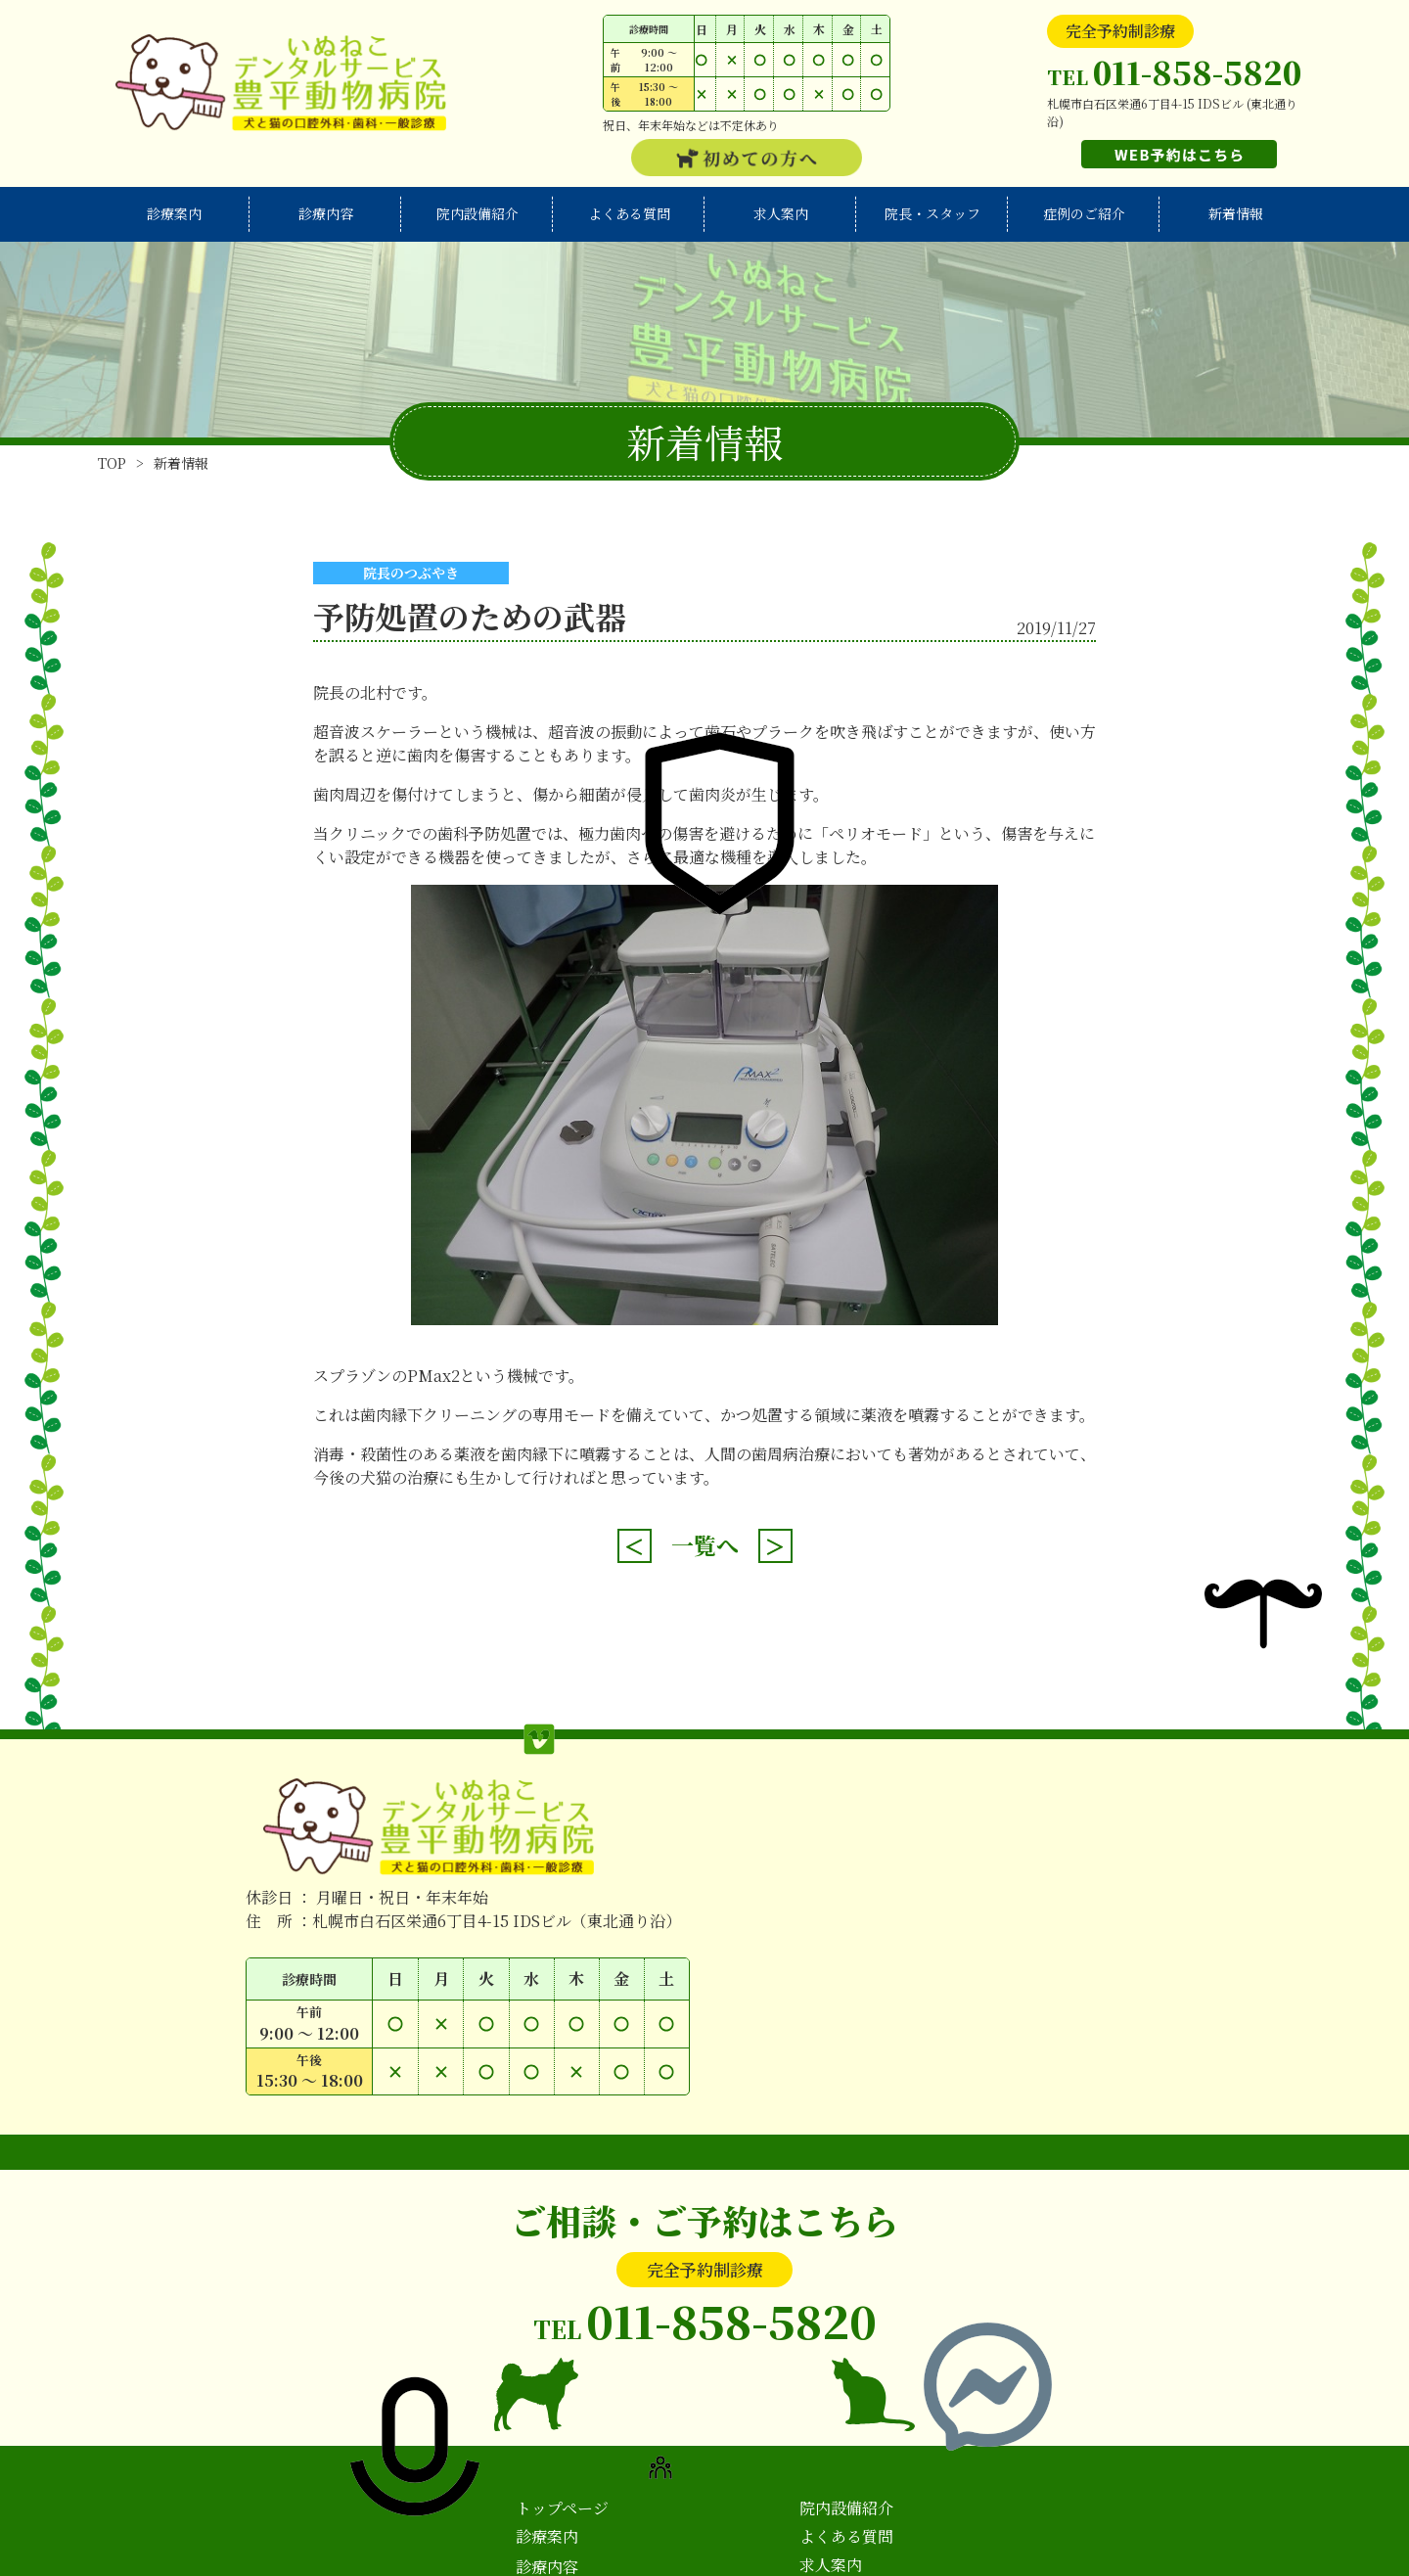 This screenshot has height=2576, width=1409. What do you see at coordinates (719, 823) in the screenshot?
I see `access security settings` at bounding box center [719, 823].